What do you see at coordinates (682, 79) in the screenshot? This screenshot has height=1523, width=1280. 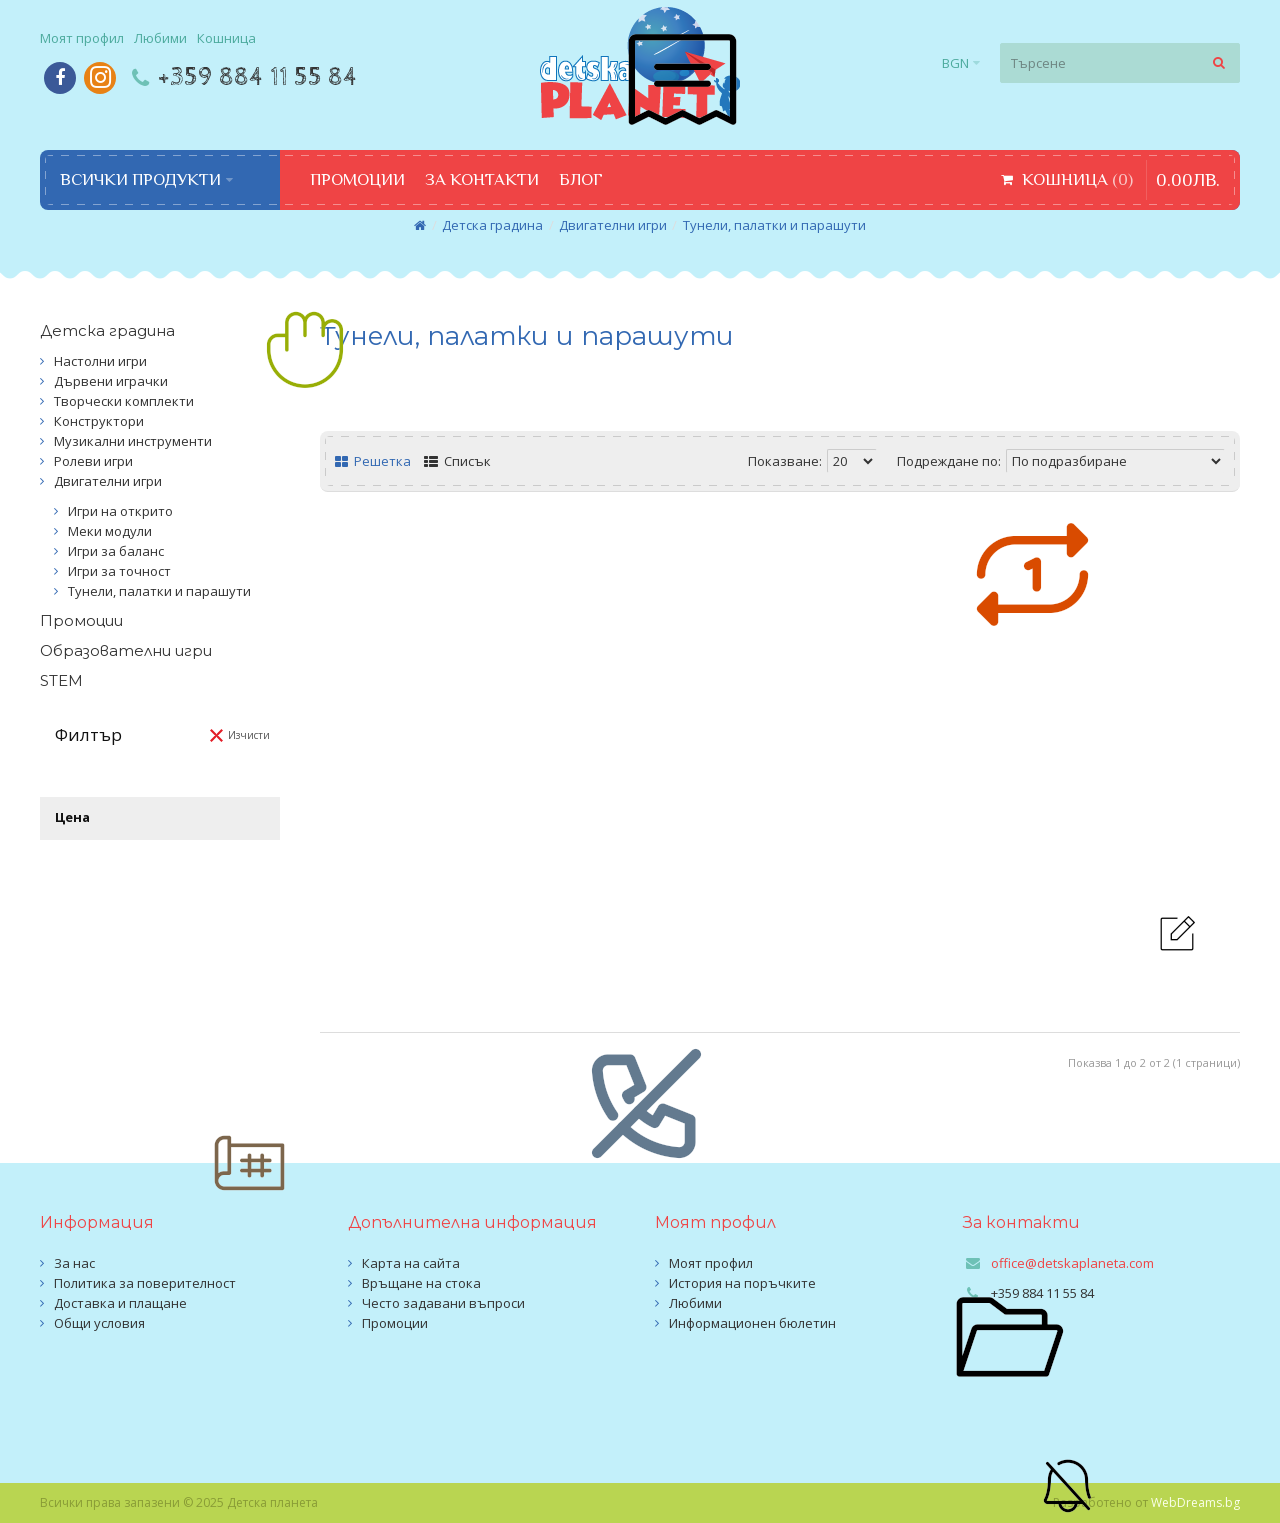 I see `view purchase receipt or transaction history` at bounding box center [682, 79].